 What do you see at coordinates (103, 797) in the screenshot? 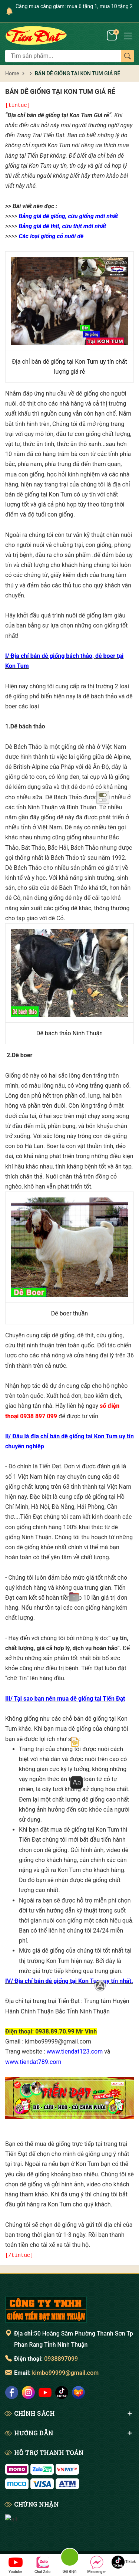
I see `open gnome tweaks settings` at bounding box center [103, 797].